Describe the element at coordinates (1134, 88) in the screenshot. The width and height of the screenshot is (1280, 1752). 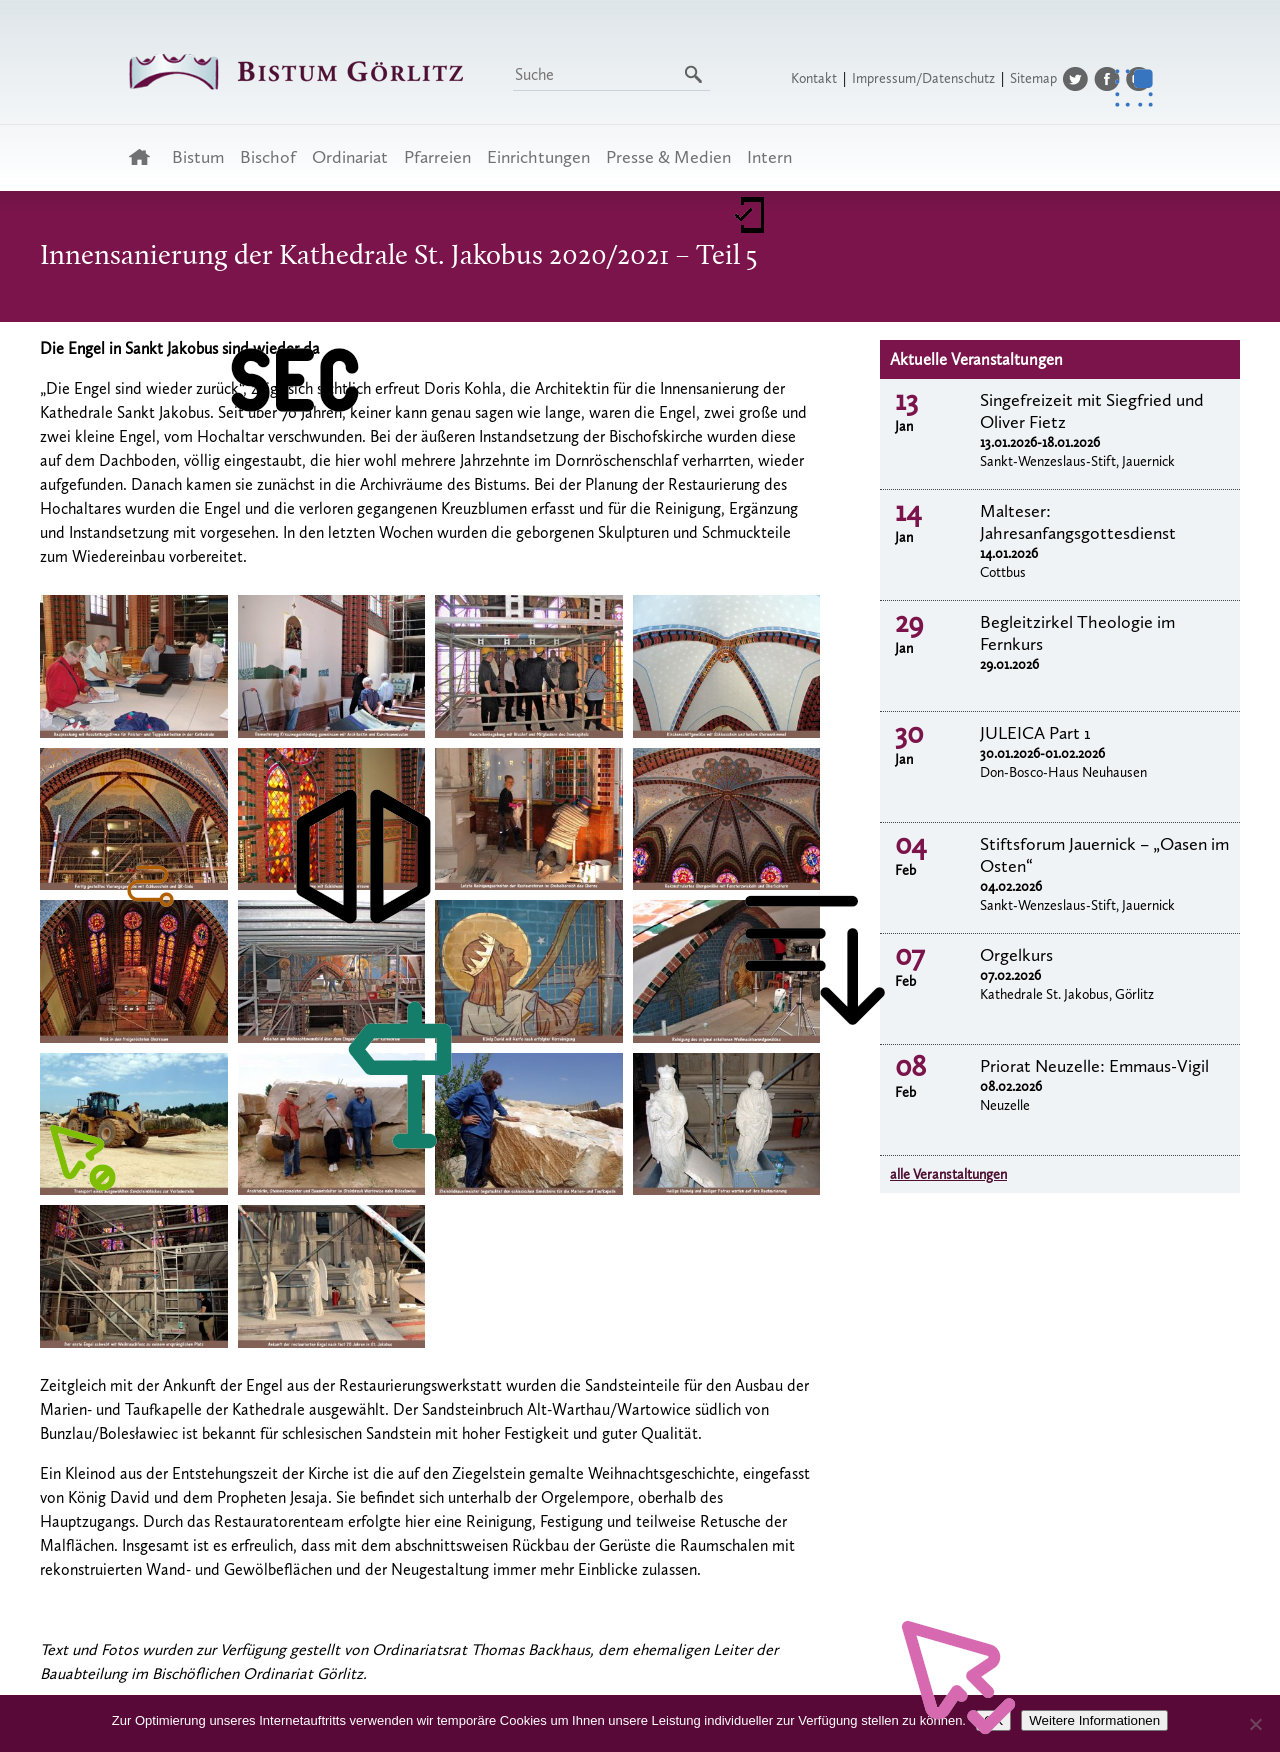
I see `align element to top-right corner` at that location.